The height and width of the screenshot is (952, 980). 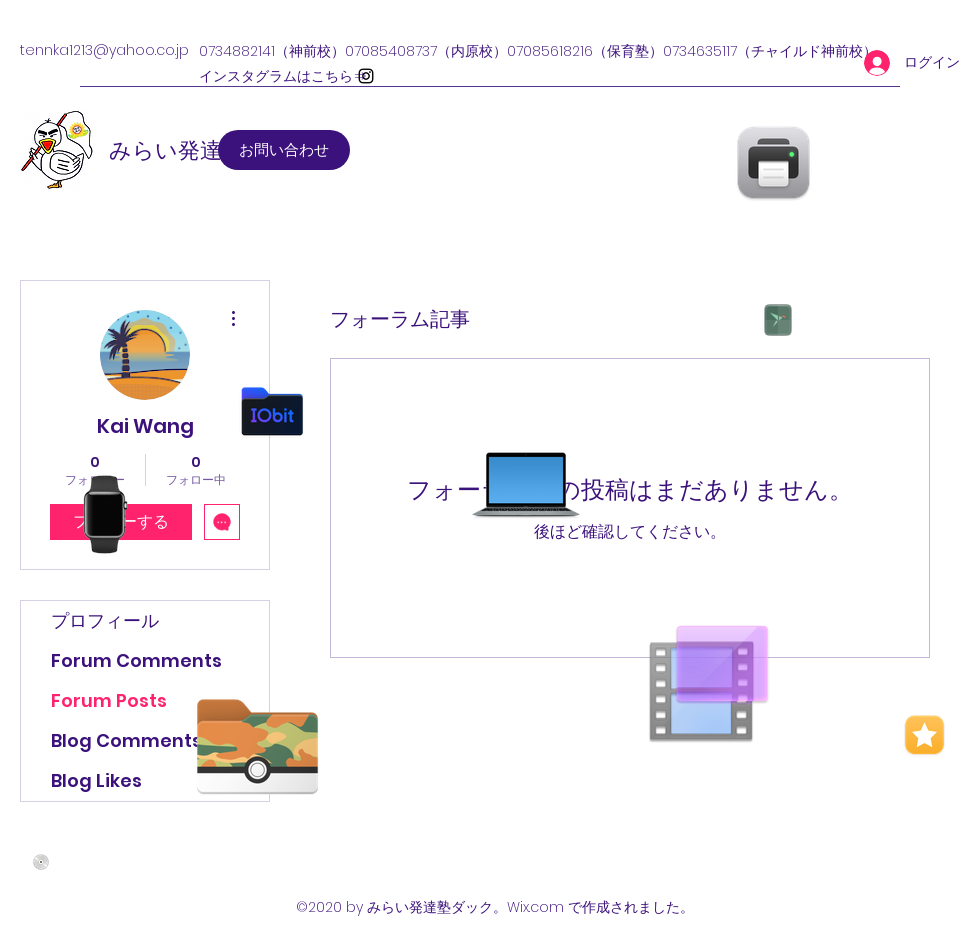 What do you see at coordinates (526, 475) in the screenshot?
I see `represents this macbook device in system settings` at bounding box center [526, 475].